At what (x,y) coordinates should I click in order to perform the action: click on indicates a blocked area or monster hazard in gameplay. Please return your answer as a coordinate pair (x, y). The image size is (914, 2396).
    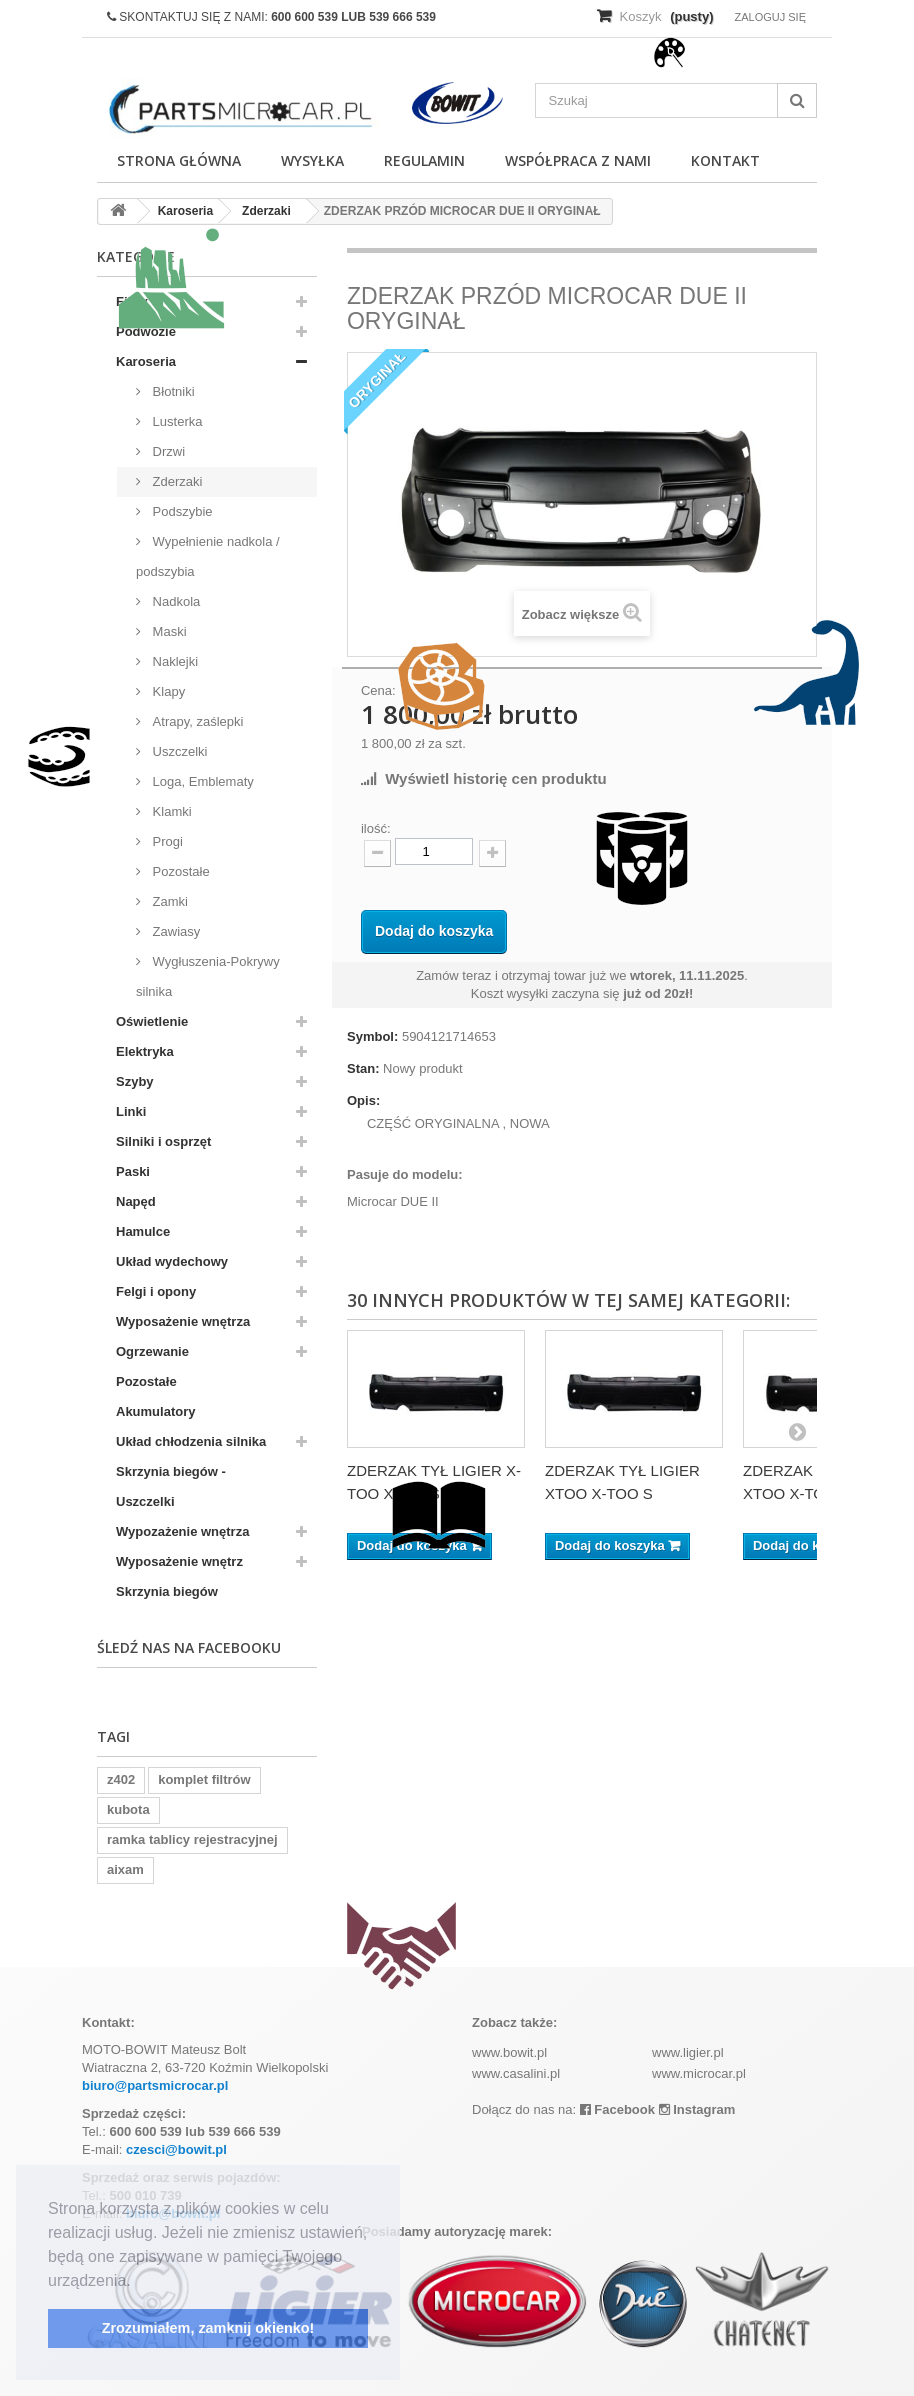
    Looking at the image, I should click on (59, 757).